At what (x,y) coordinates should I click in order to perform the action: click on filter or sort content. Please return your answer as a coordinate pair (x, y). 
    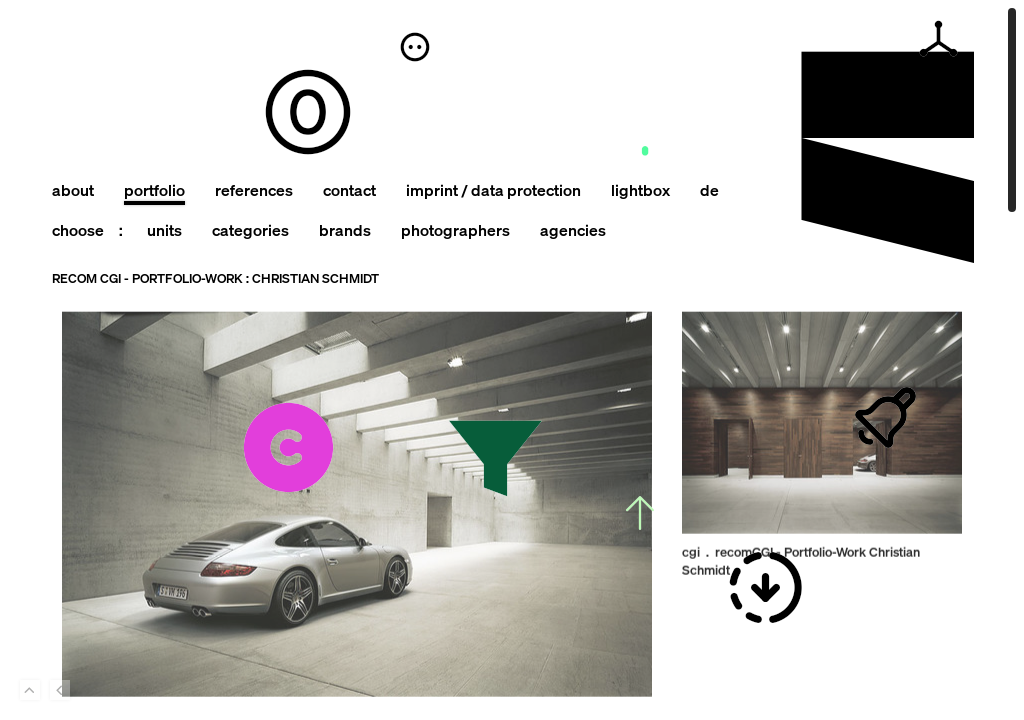
    Looking at the image, I should click on (495, 458).